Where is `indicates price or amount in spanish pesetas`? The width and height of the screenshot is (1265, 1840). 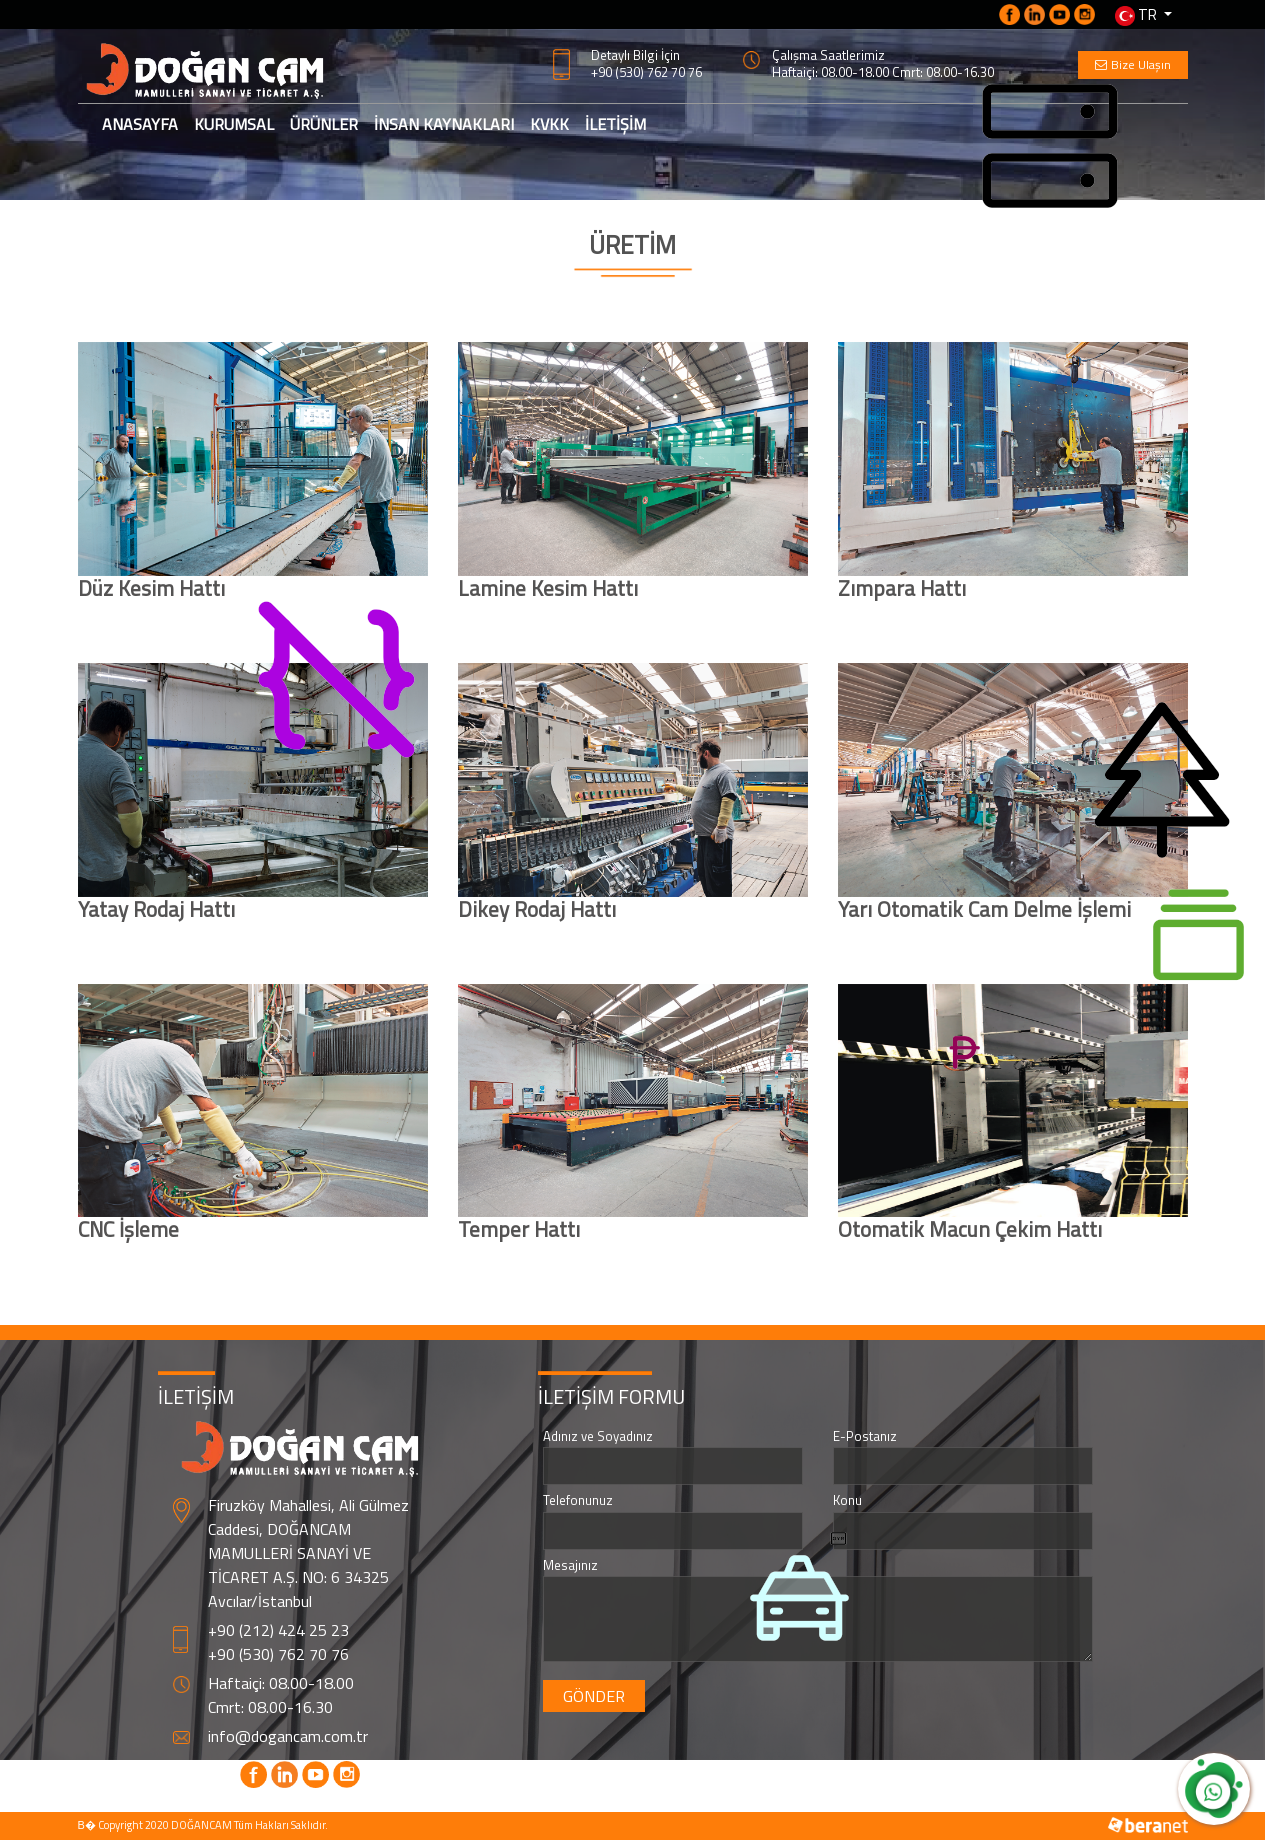 indicates price or amount in spanish pesetas is located at coordinates (963, 1052).